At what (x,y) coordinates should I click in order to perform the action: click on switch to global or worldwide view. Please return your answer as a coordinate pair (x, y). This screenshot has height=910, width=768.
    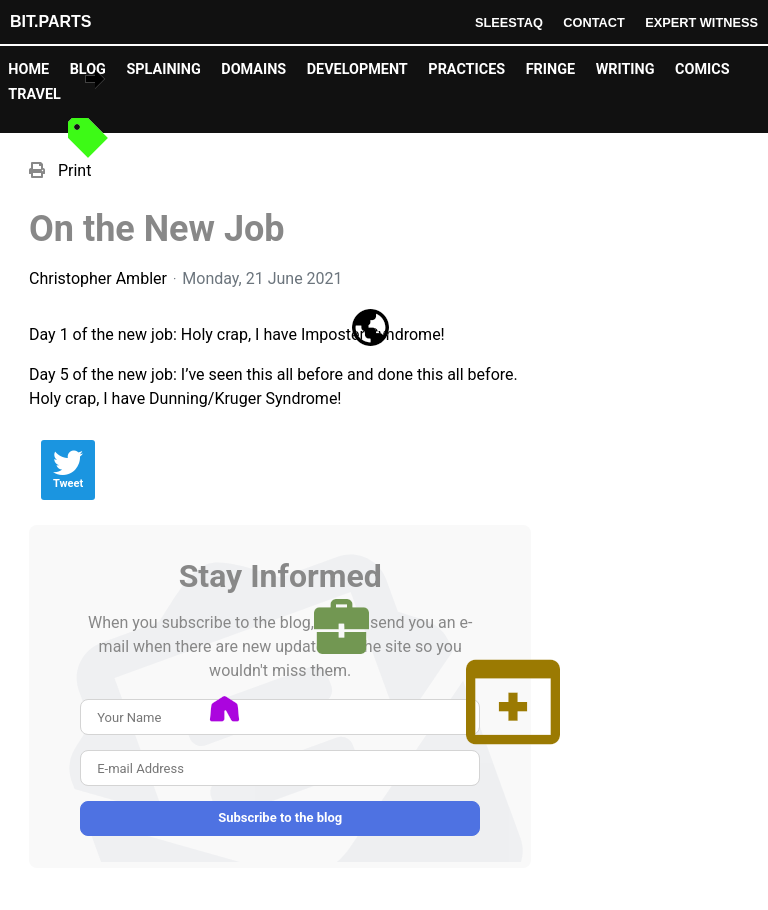
    Looking at the image, I should click on (370, 327).